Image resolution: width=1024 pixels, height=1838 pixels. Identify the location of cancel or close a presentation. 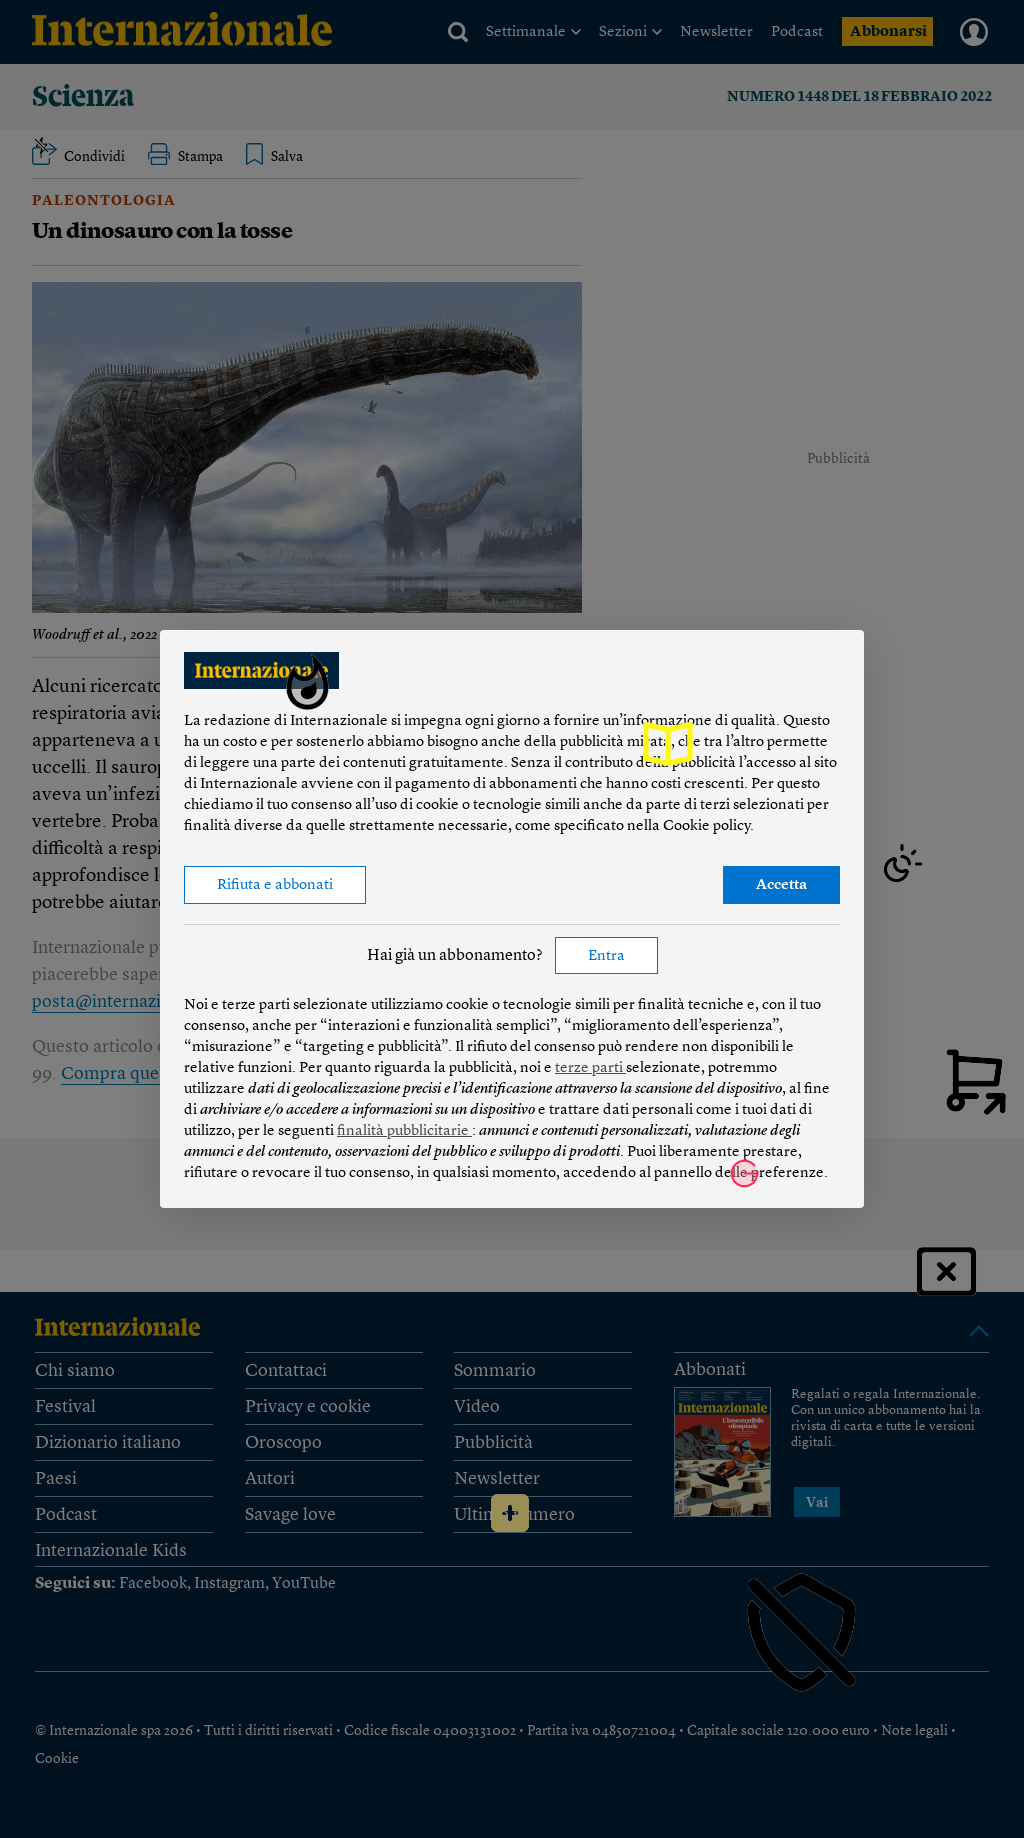
(946, 1271).